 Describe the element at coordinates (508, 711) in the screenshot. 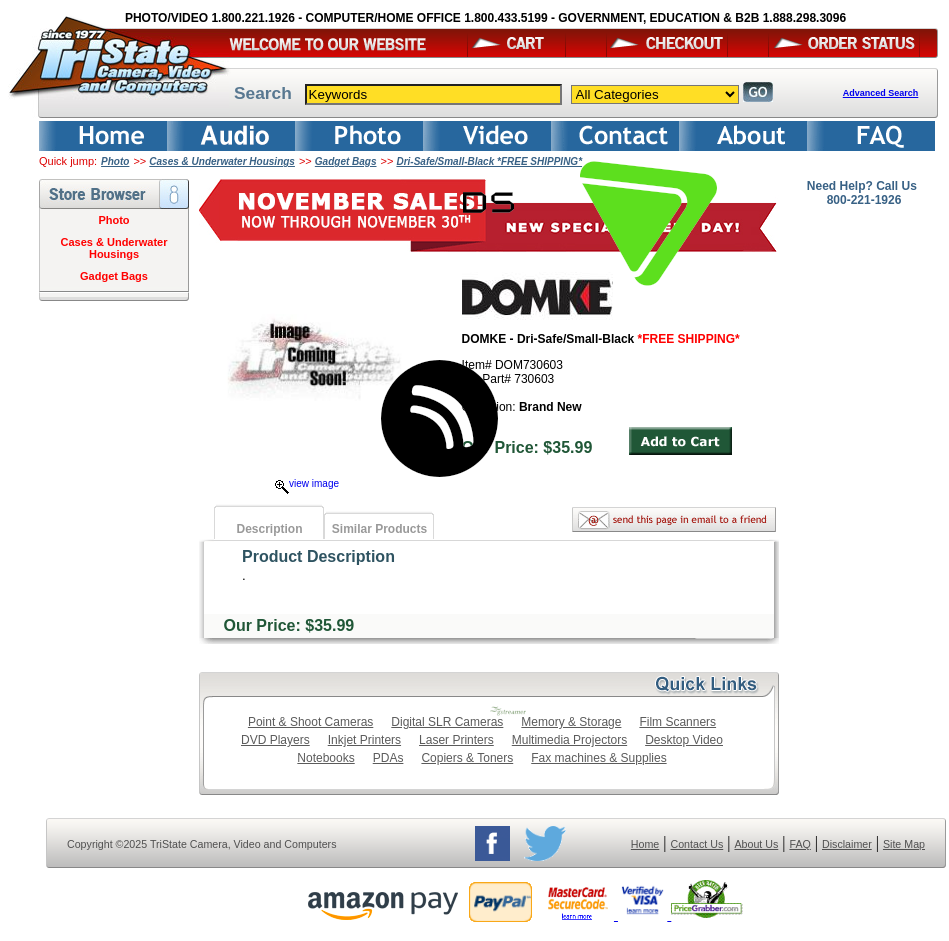

I see `gstreamer multimedia framework logo` at that location.